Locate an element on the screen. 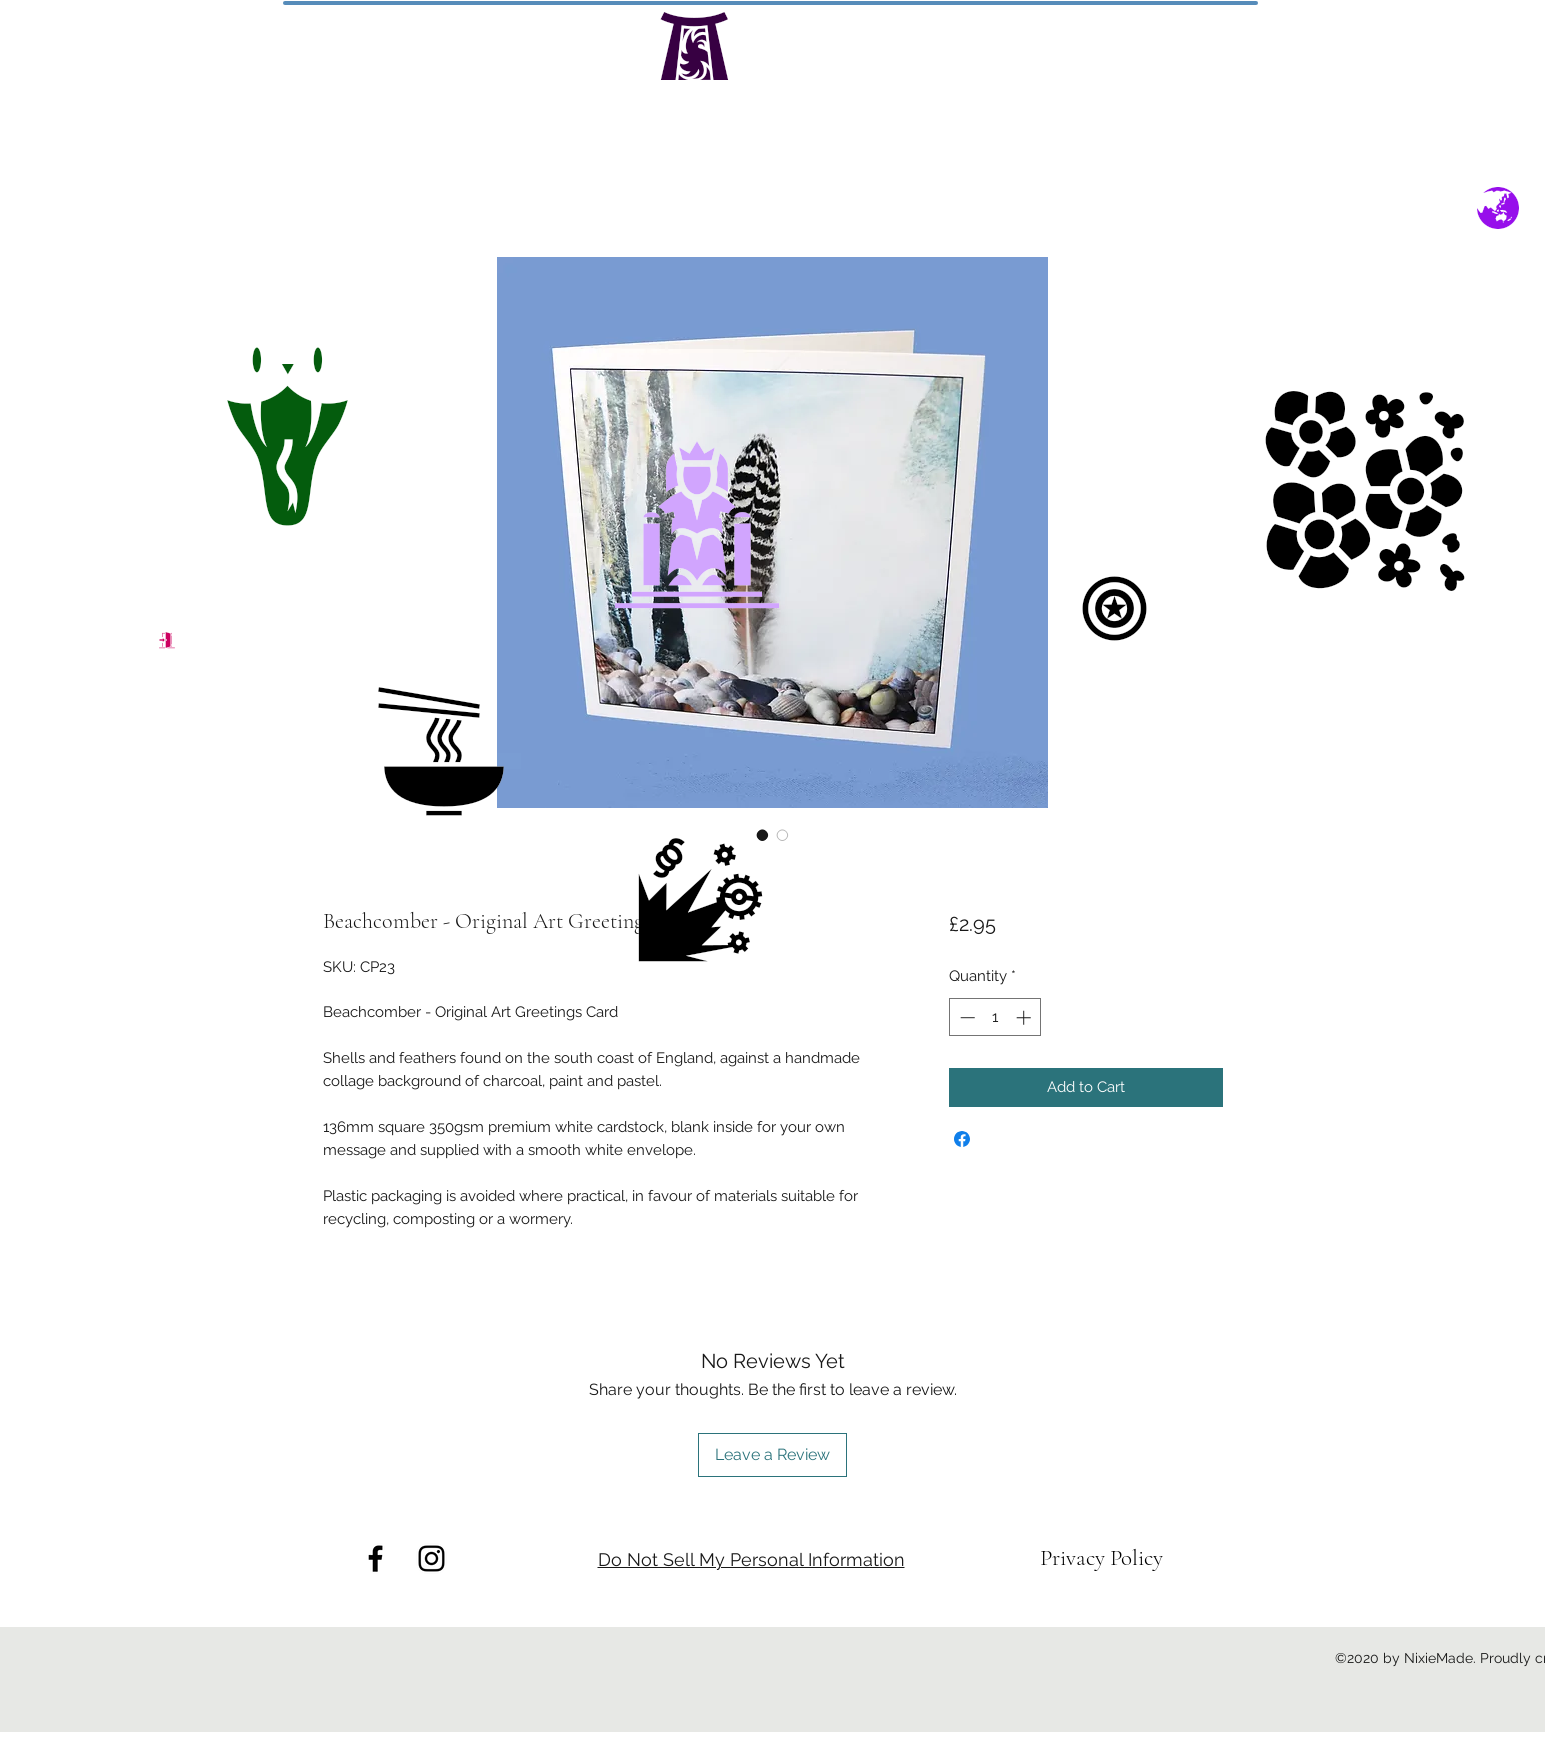 Image resolution: width=1545 pixels, height=1748 pixels. access kingdom or empire management is located at coordinates (697, 526).